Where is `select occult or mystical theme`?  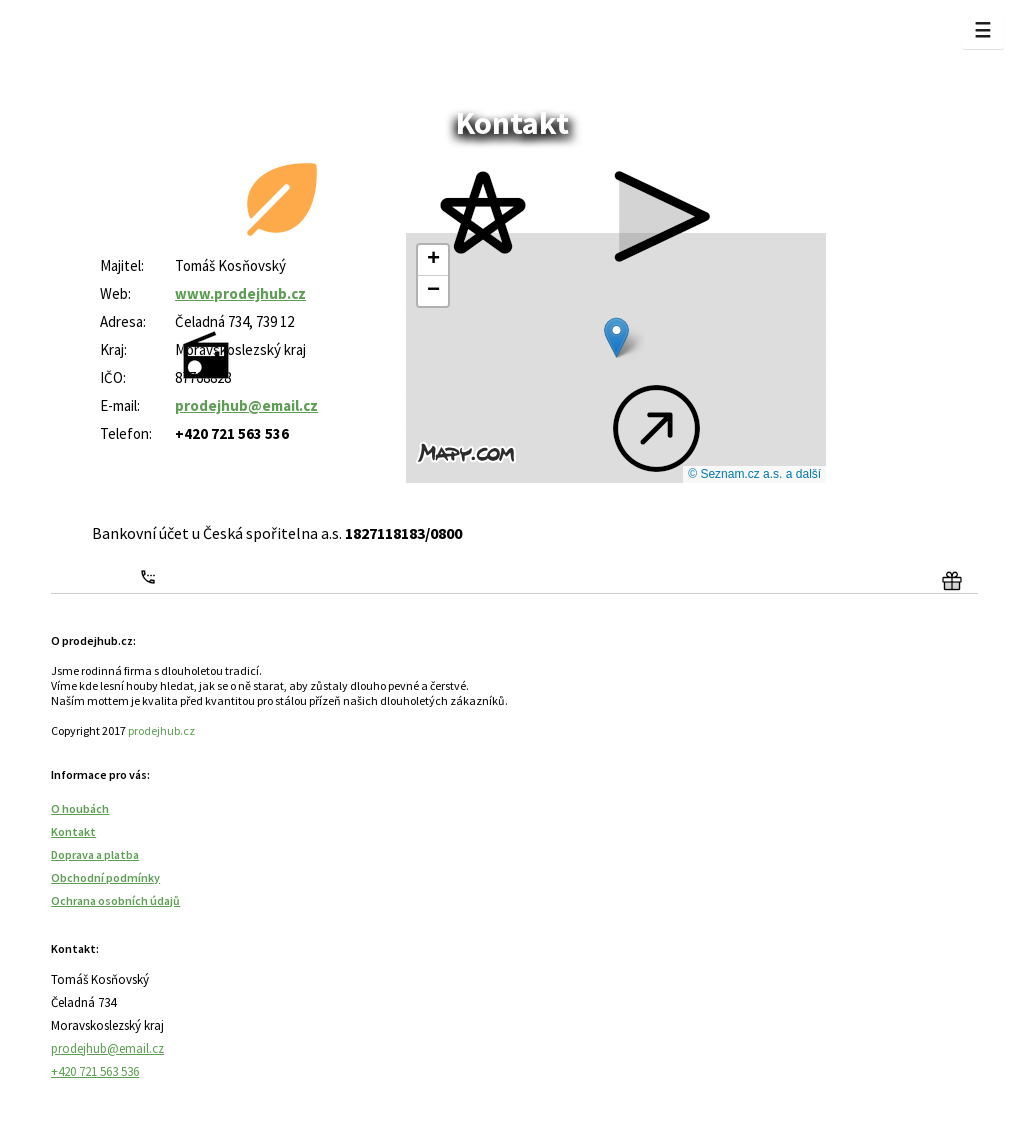
select occult or mystical theme is located at coordinates (483, 217).